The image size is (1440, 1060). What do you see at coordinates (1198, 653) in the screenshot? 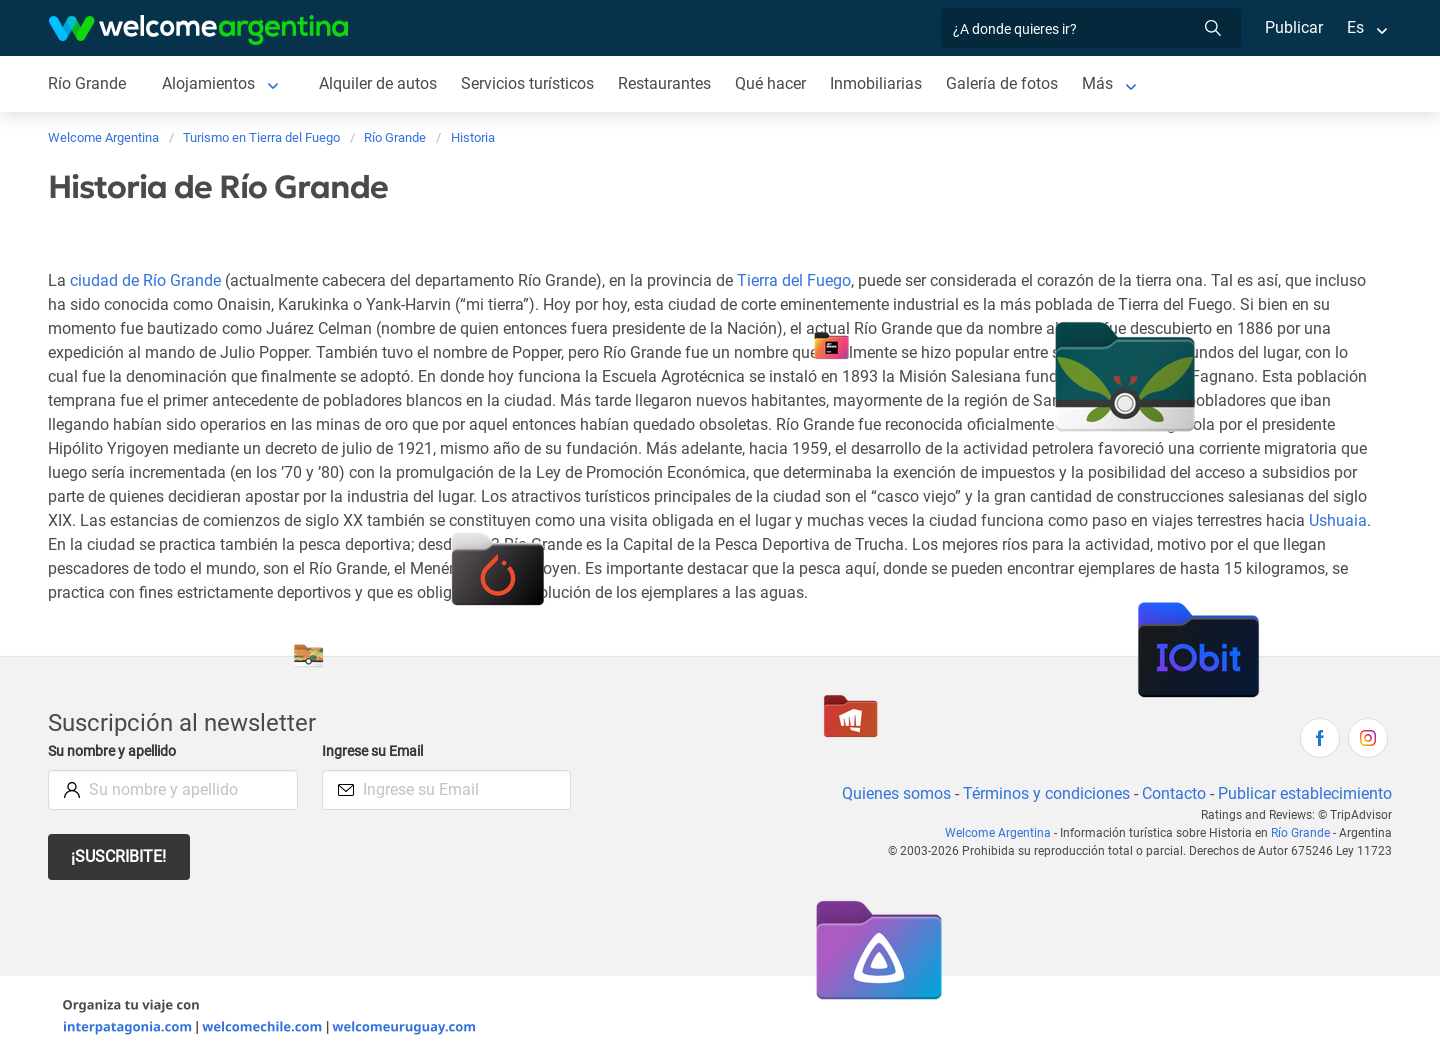
I see `open the IObit application folder` at bounding box center [1198, 653].